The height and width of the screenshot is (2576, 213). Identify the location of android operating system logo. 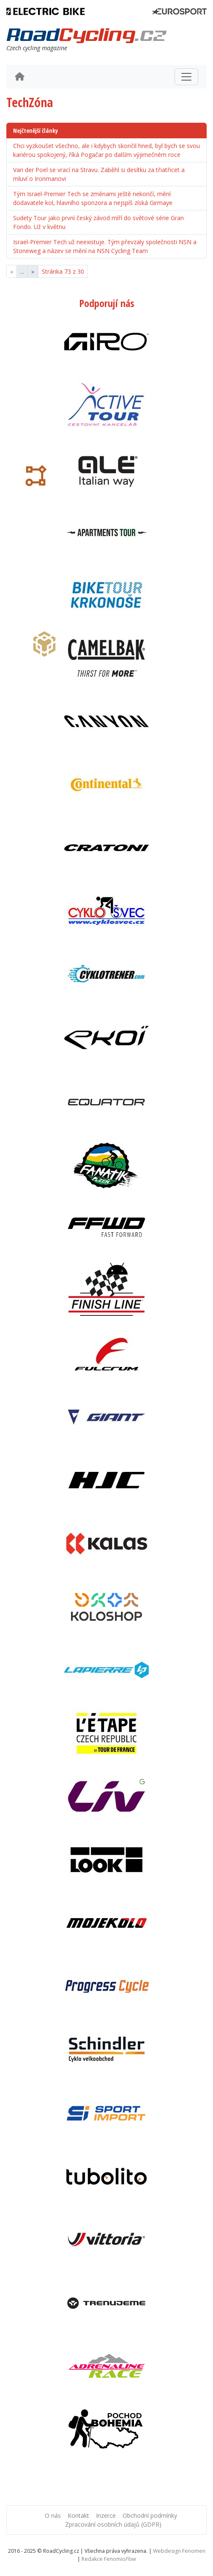
(117, 1270).